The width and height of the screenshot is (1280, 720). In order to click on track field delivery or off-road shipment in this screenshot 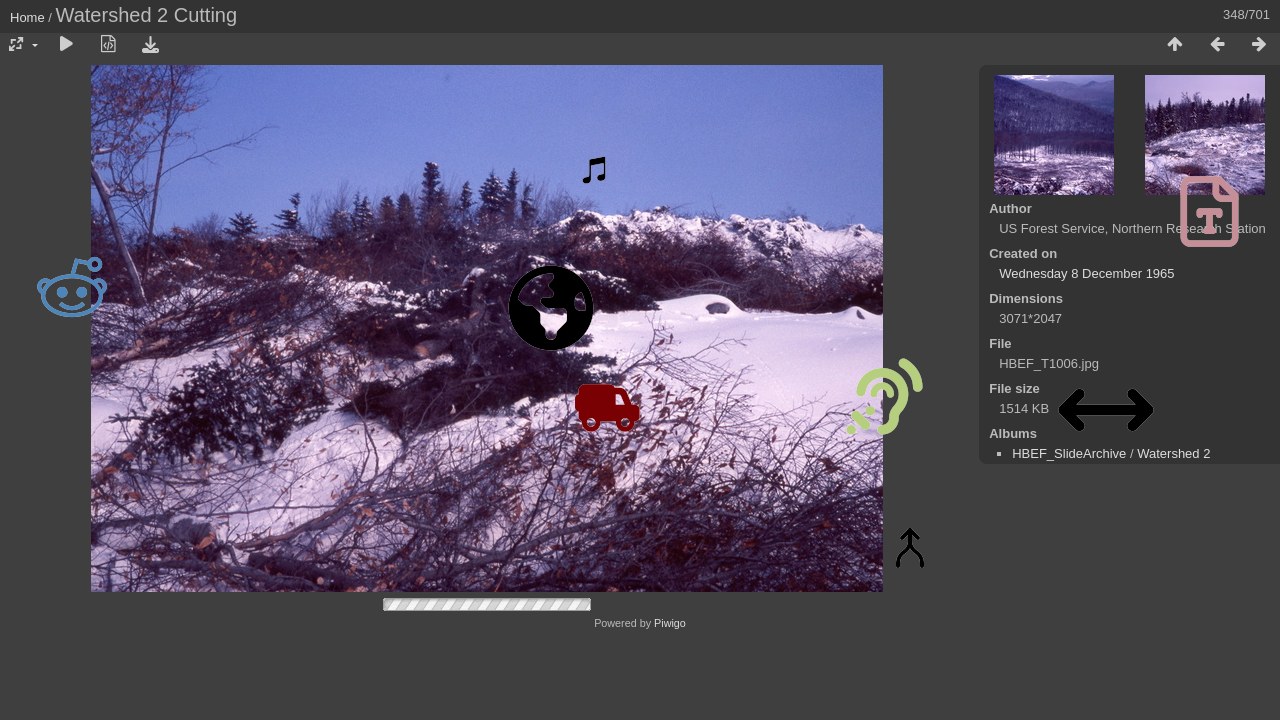, I will do `click(609, 408)`.